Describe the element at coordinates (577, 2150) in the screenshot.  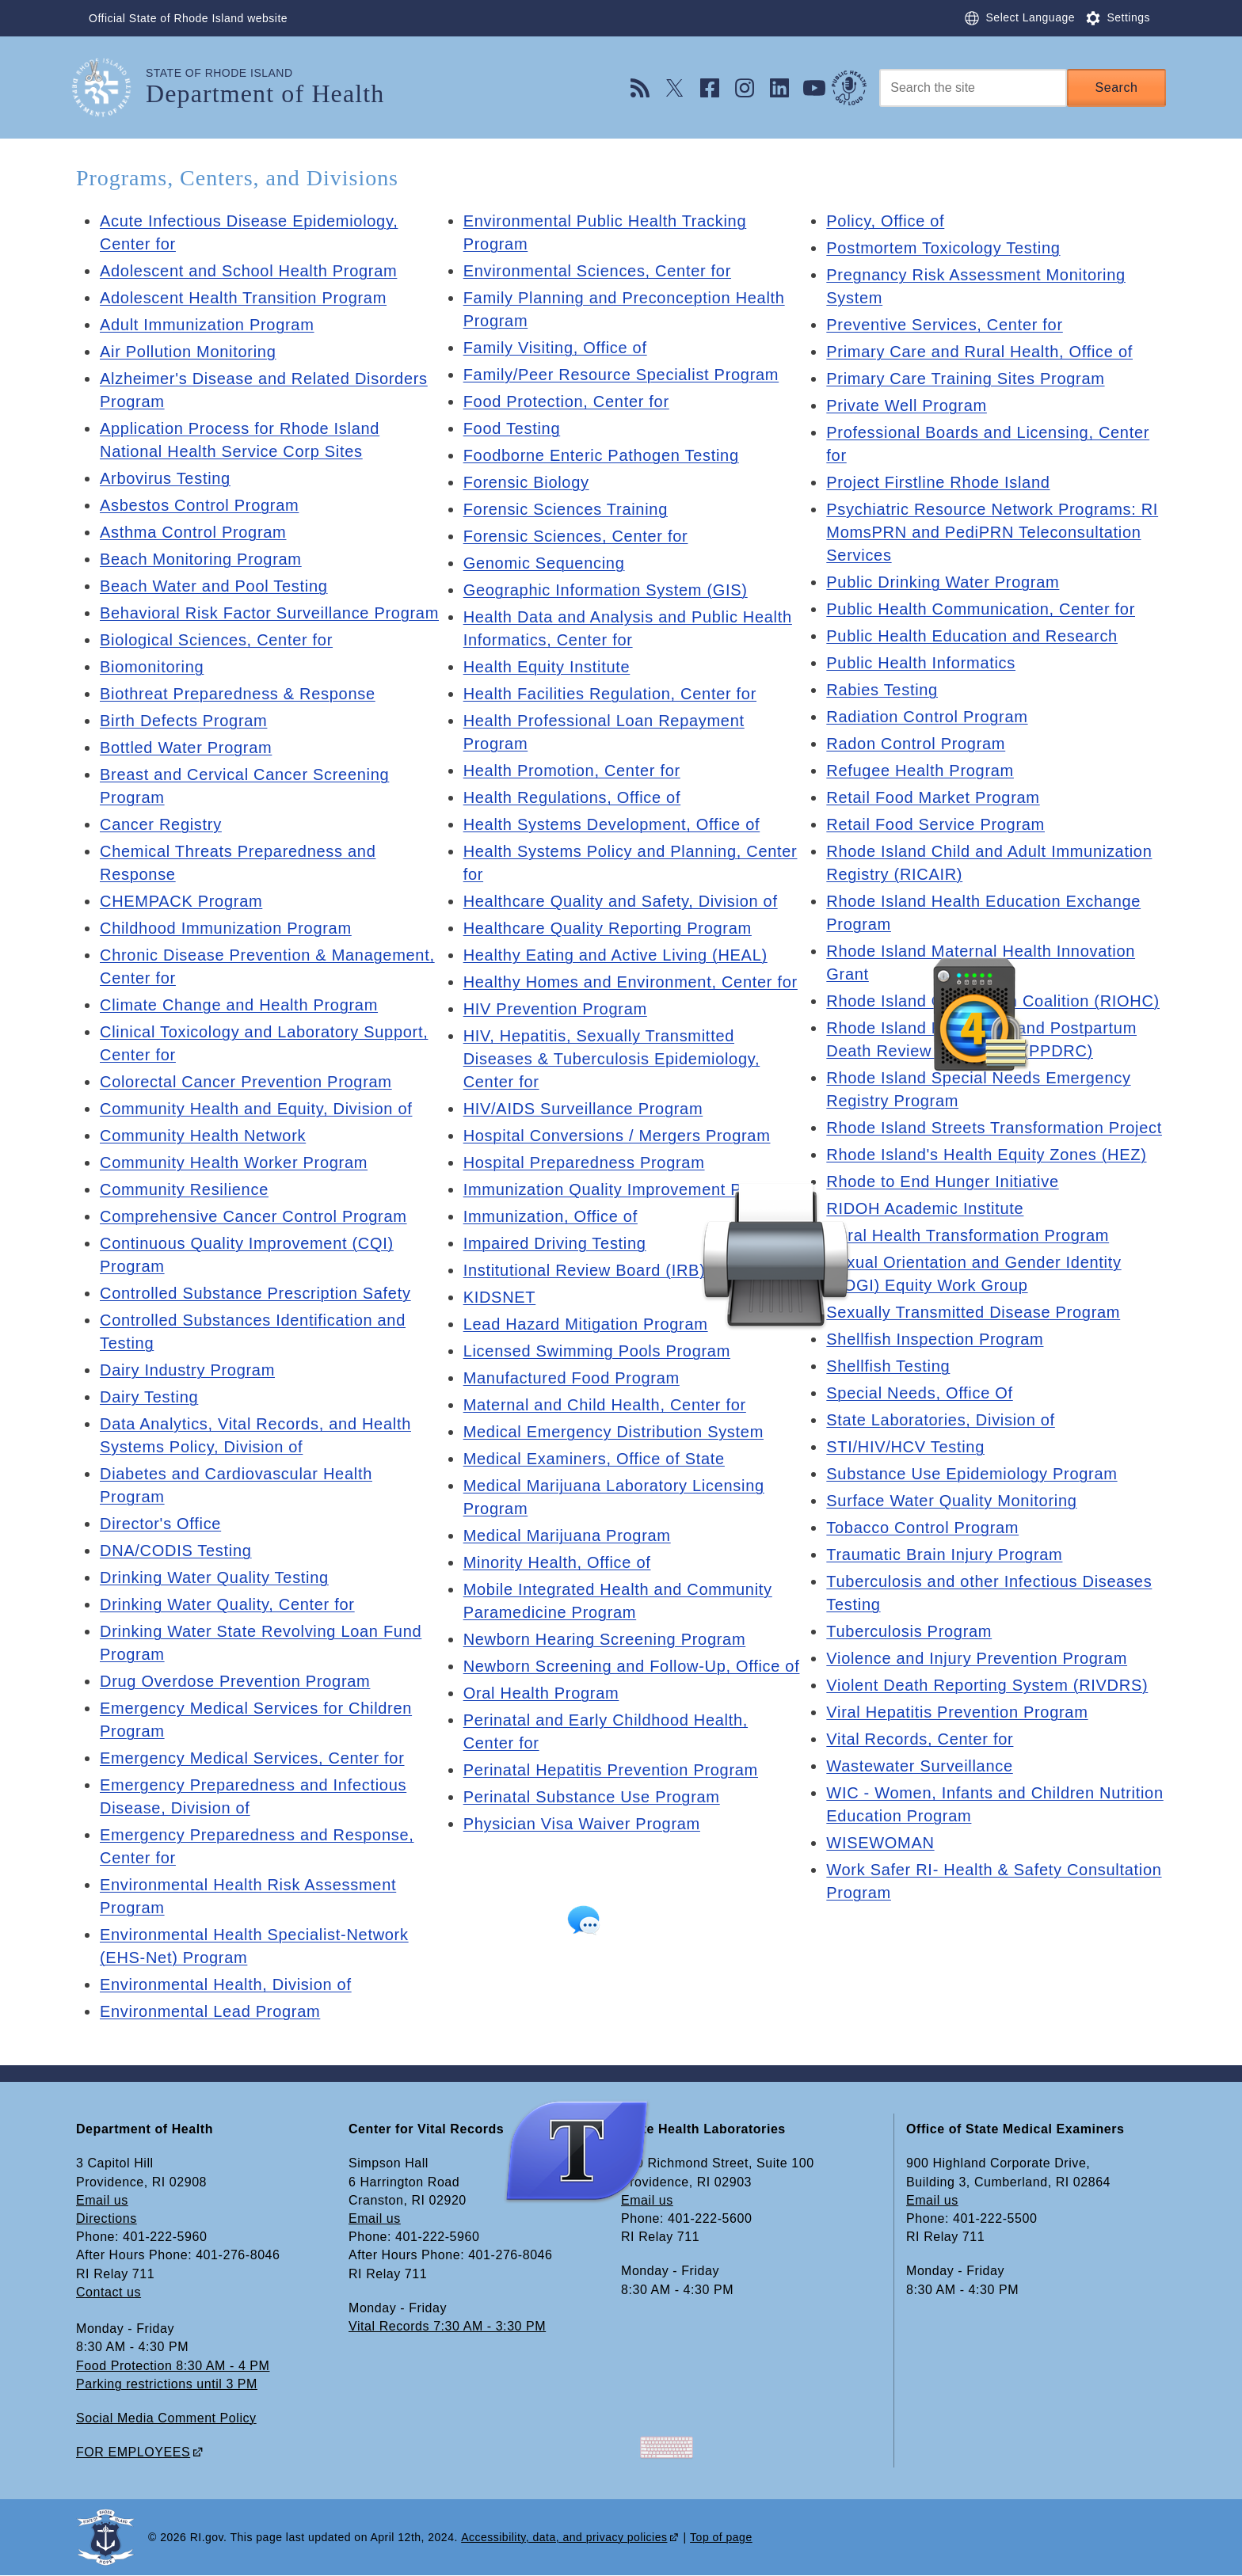
I see `access text style library in iMovie` at that location.